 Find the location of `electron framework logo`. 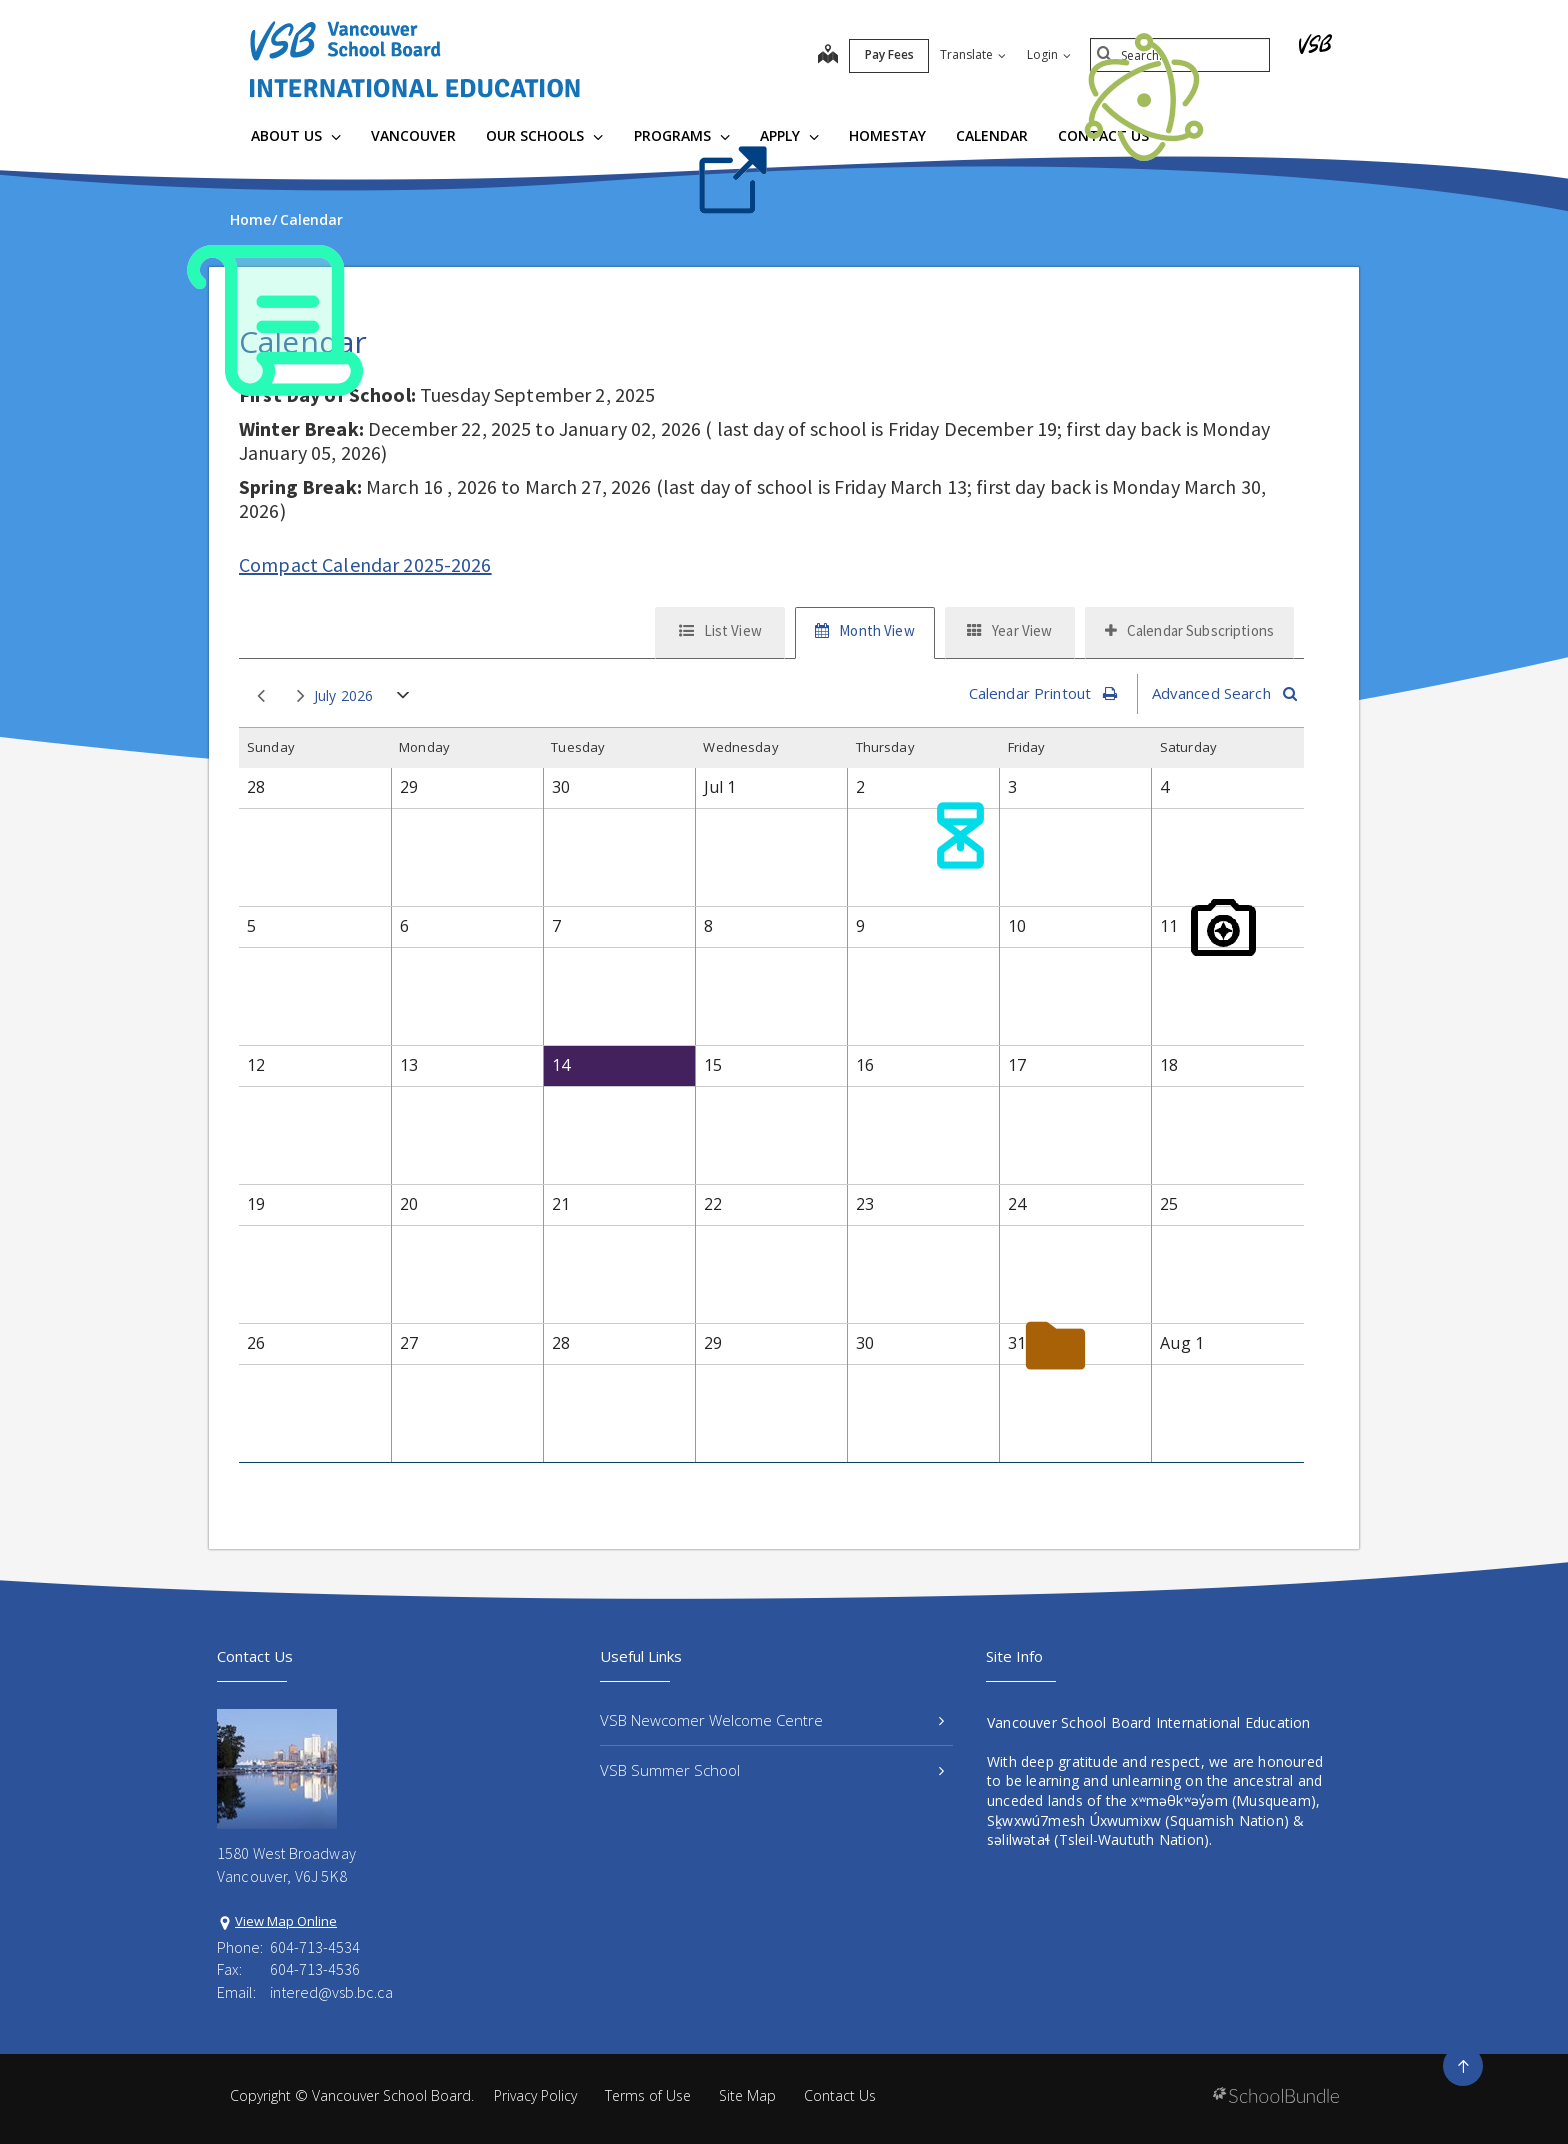

electron framework logo is located at coordinates (1144, 97).